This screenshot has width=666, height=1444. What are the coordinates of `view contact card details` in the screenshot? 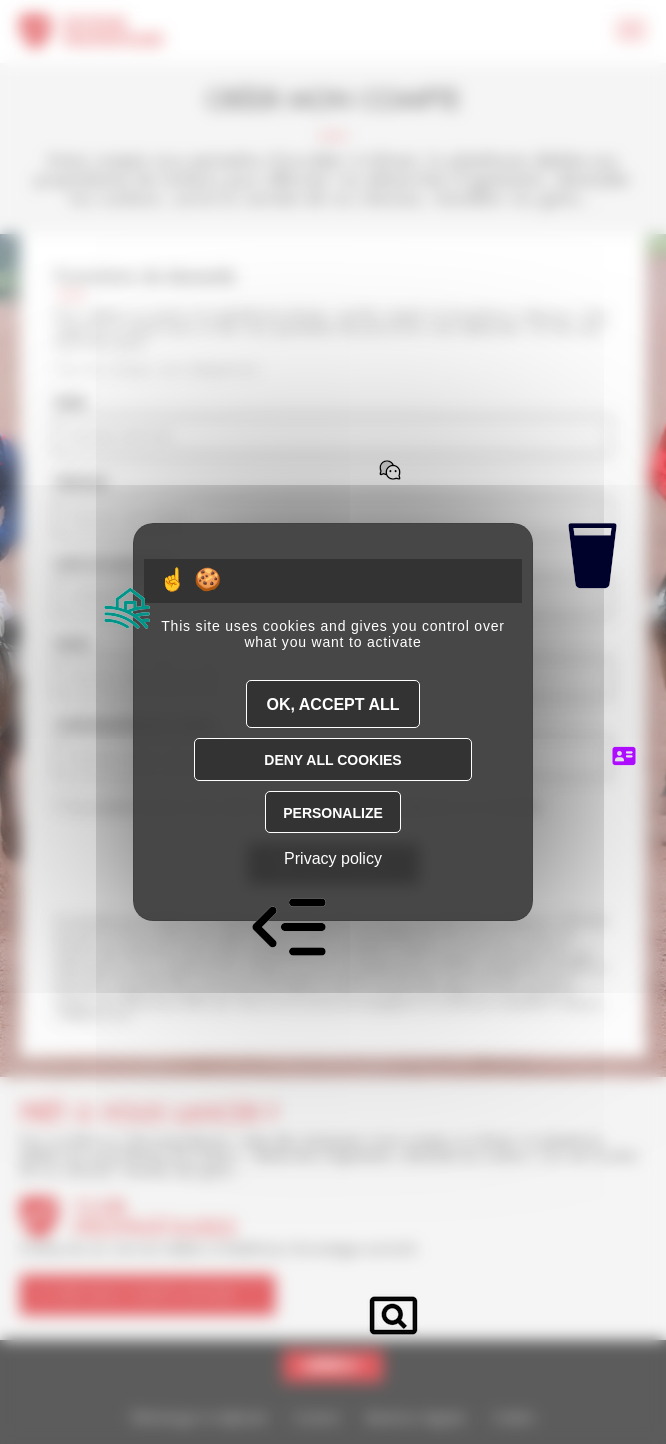 It's located at (624, 756).